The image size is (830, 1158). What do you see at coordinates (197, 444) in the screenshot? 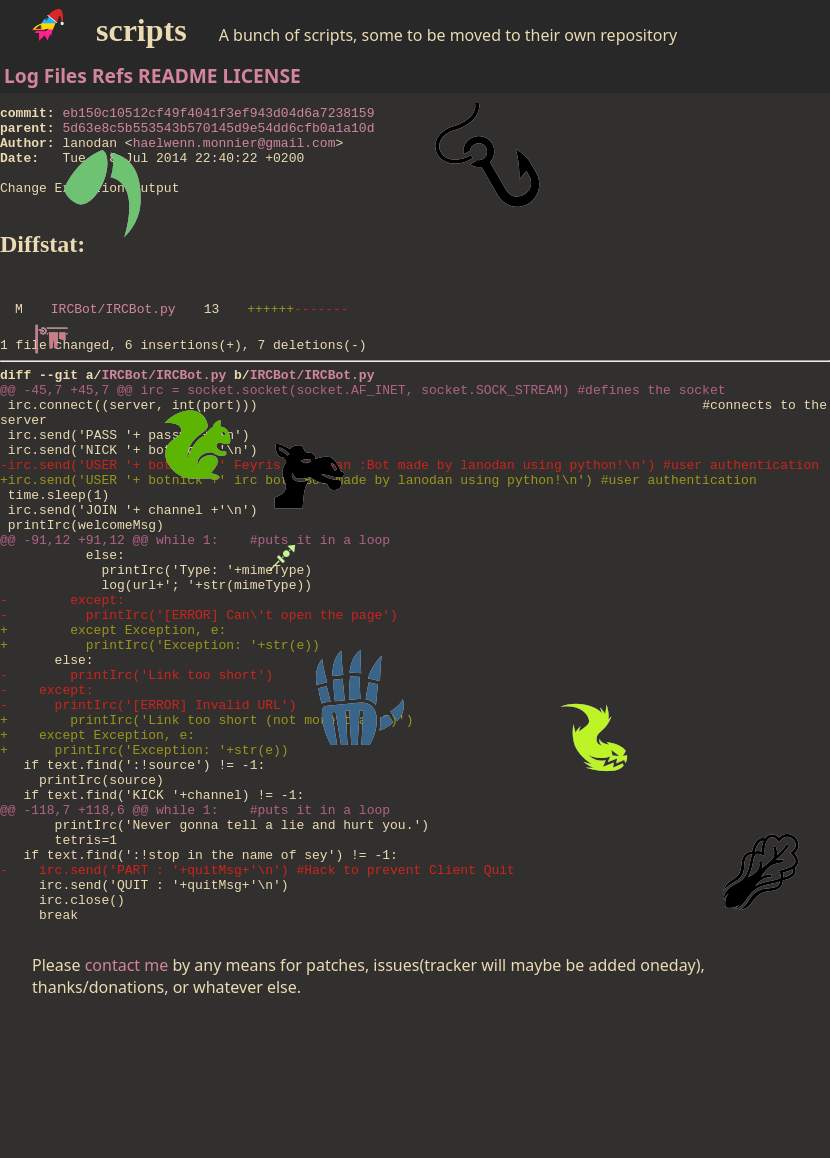
I see `wildlife or nature-themed game element` at bounding box center [197, 444].